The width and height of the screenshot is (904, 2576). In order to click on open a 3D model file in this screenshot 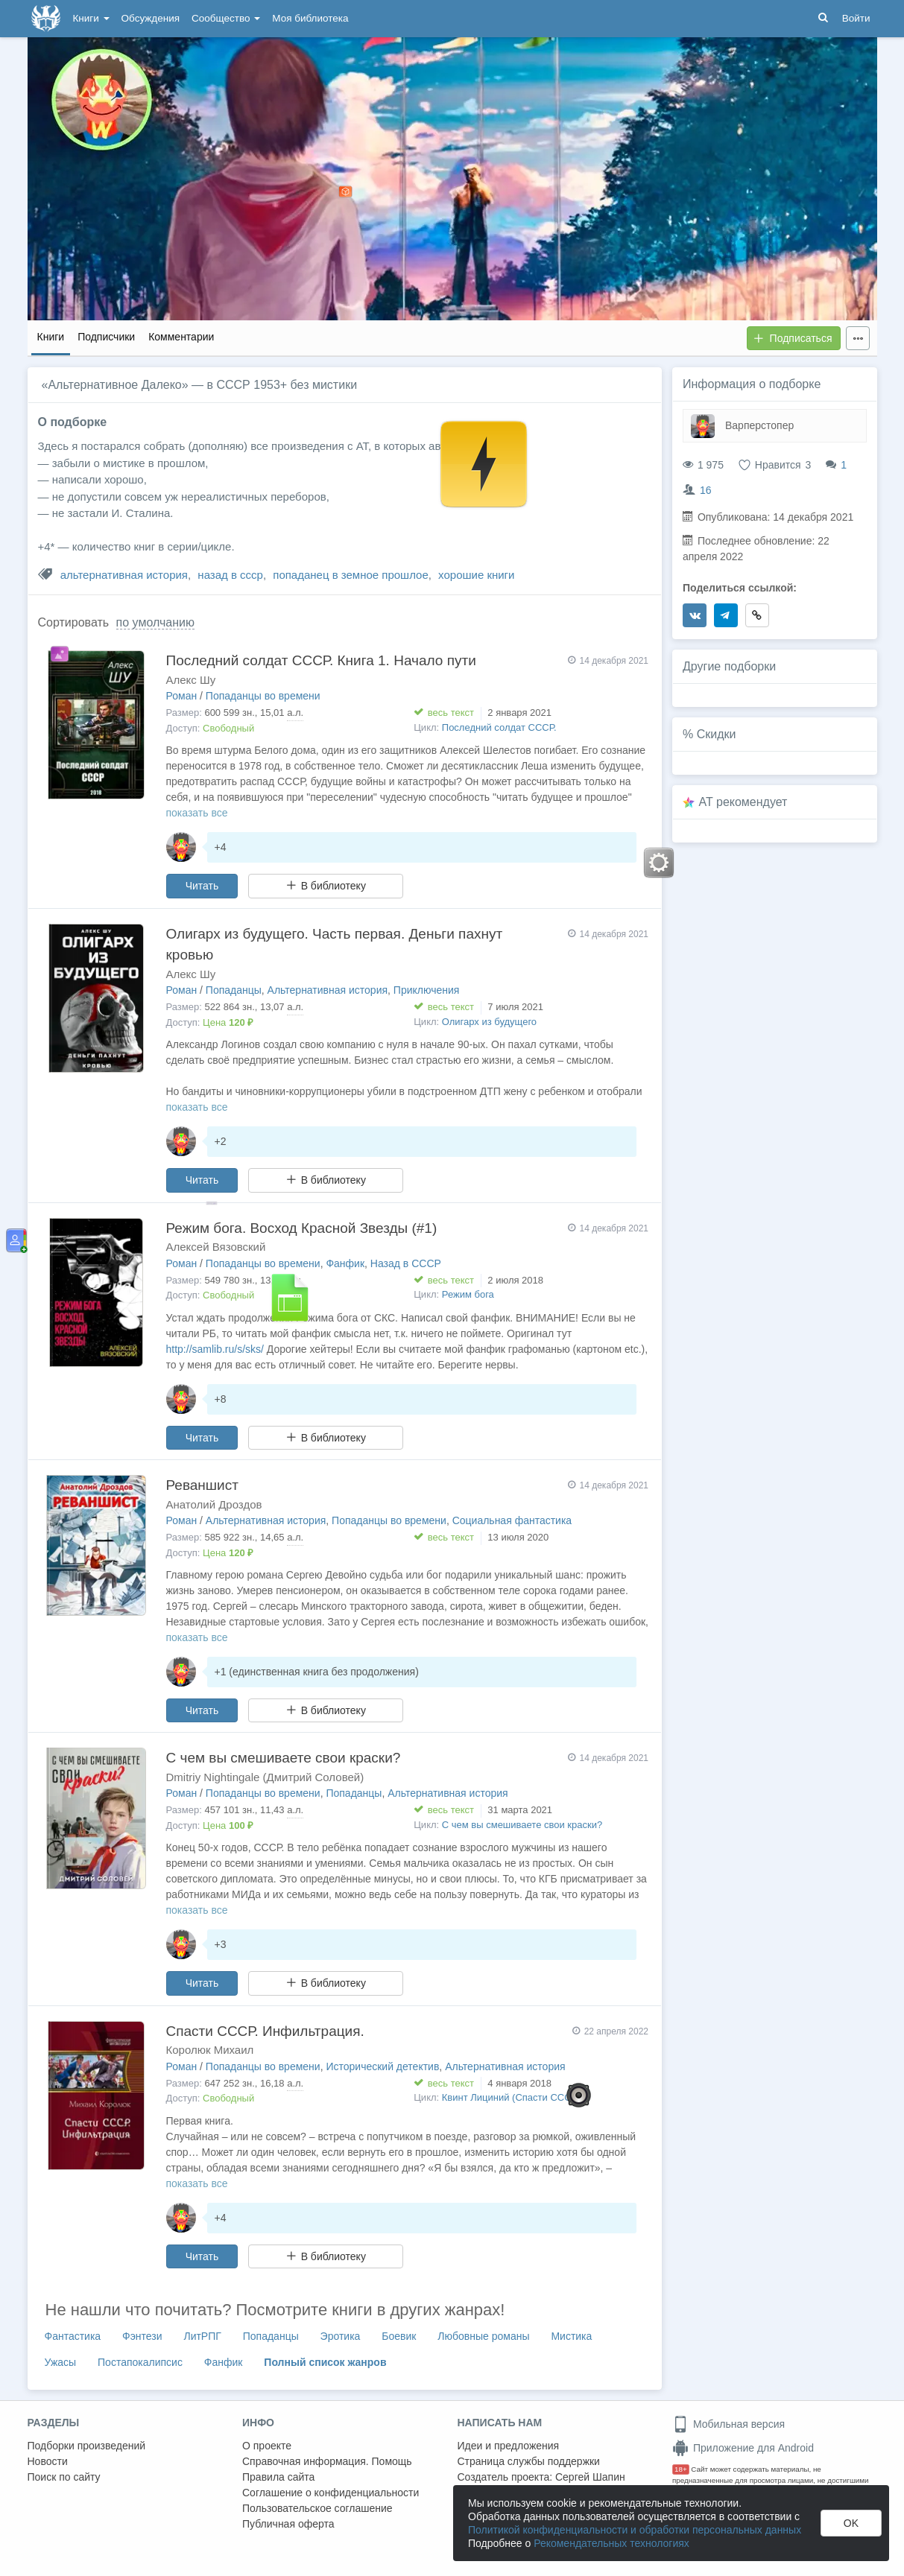, I will do `click(345, 191)`.